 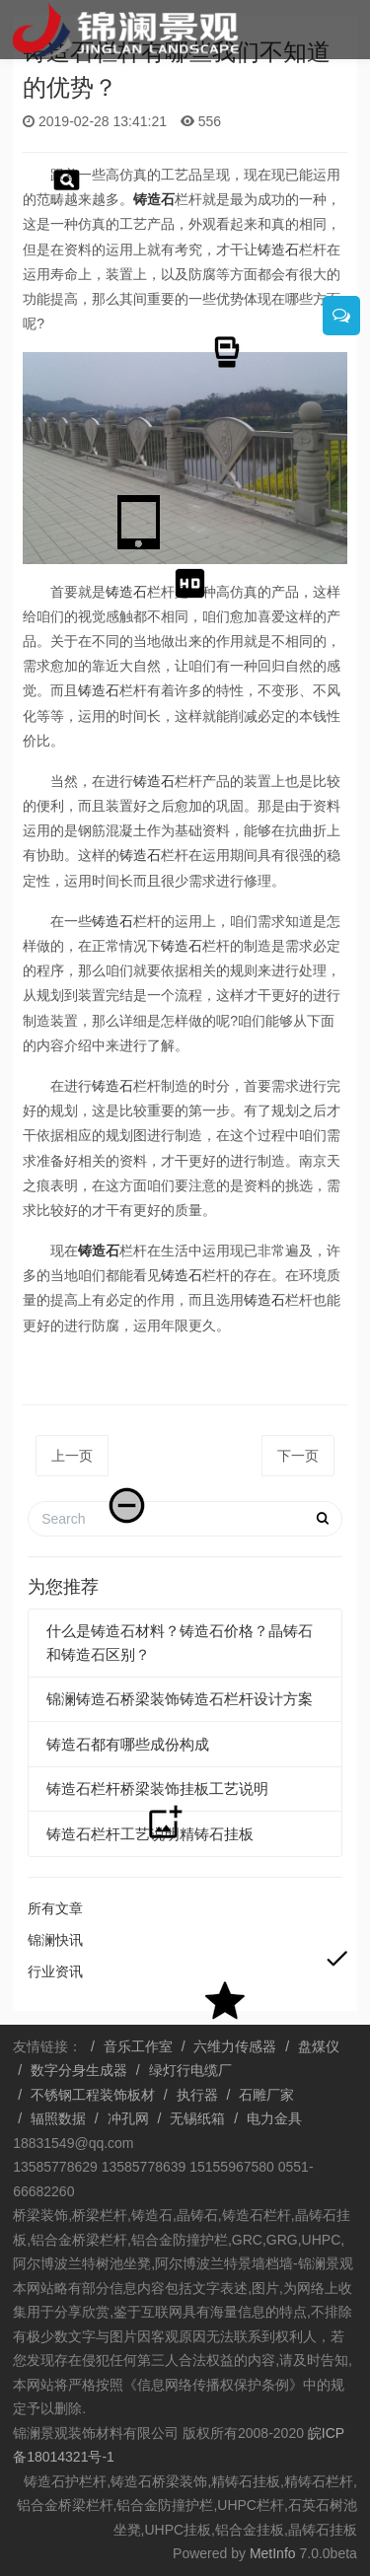 What do you see at coordinates (225, 2001) in the screenshot?
I see `add item to favorites` at bounding box center [225, 2001].